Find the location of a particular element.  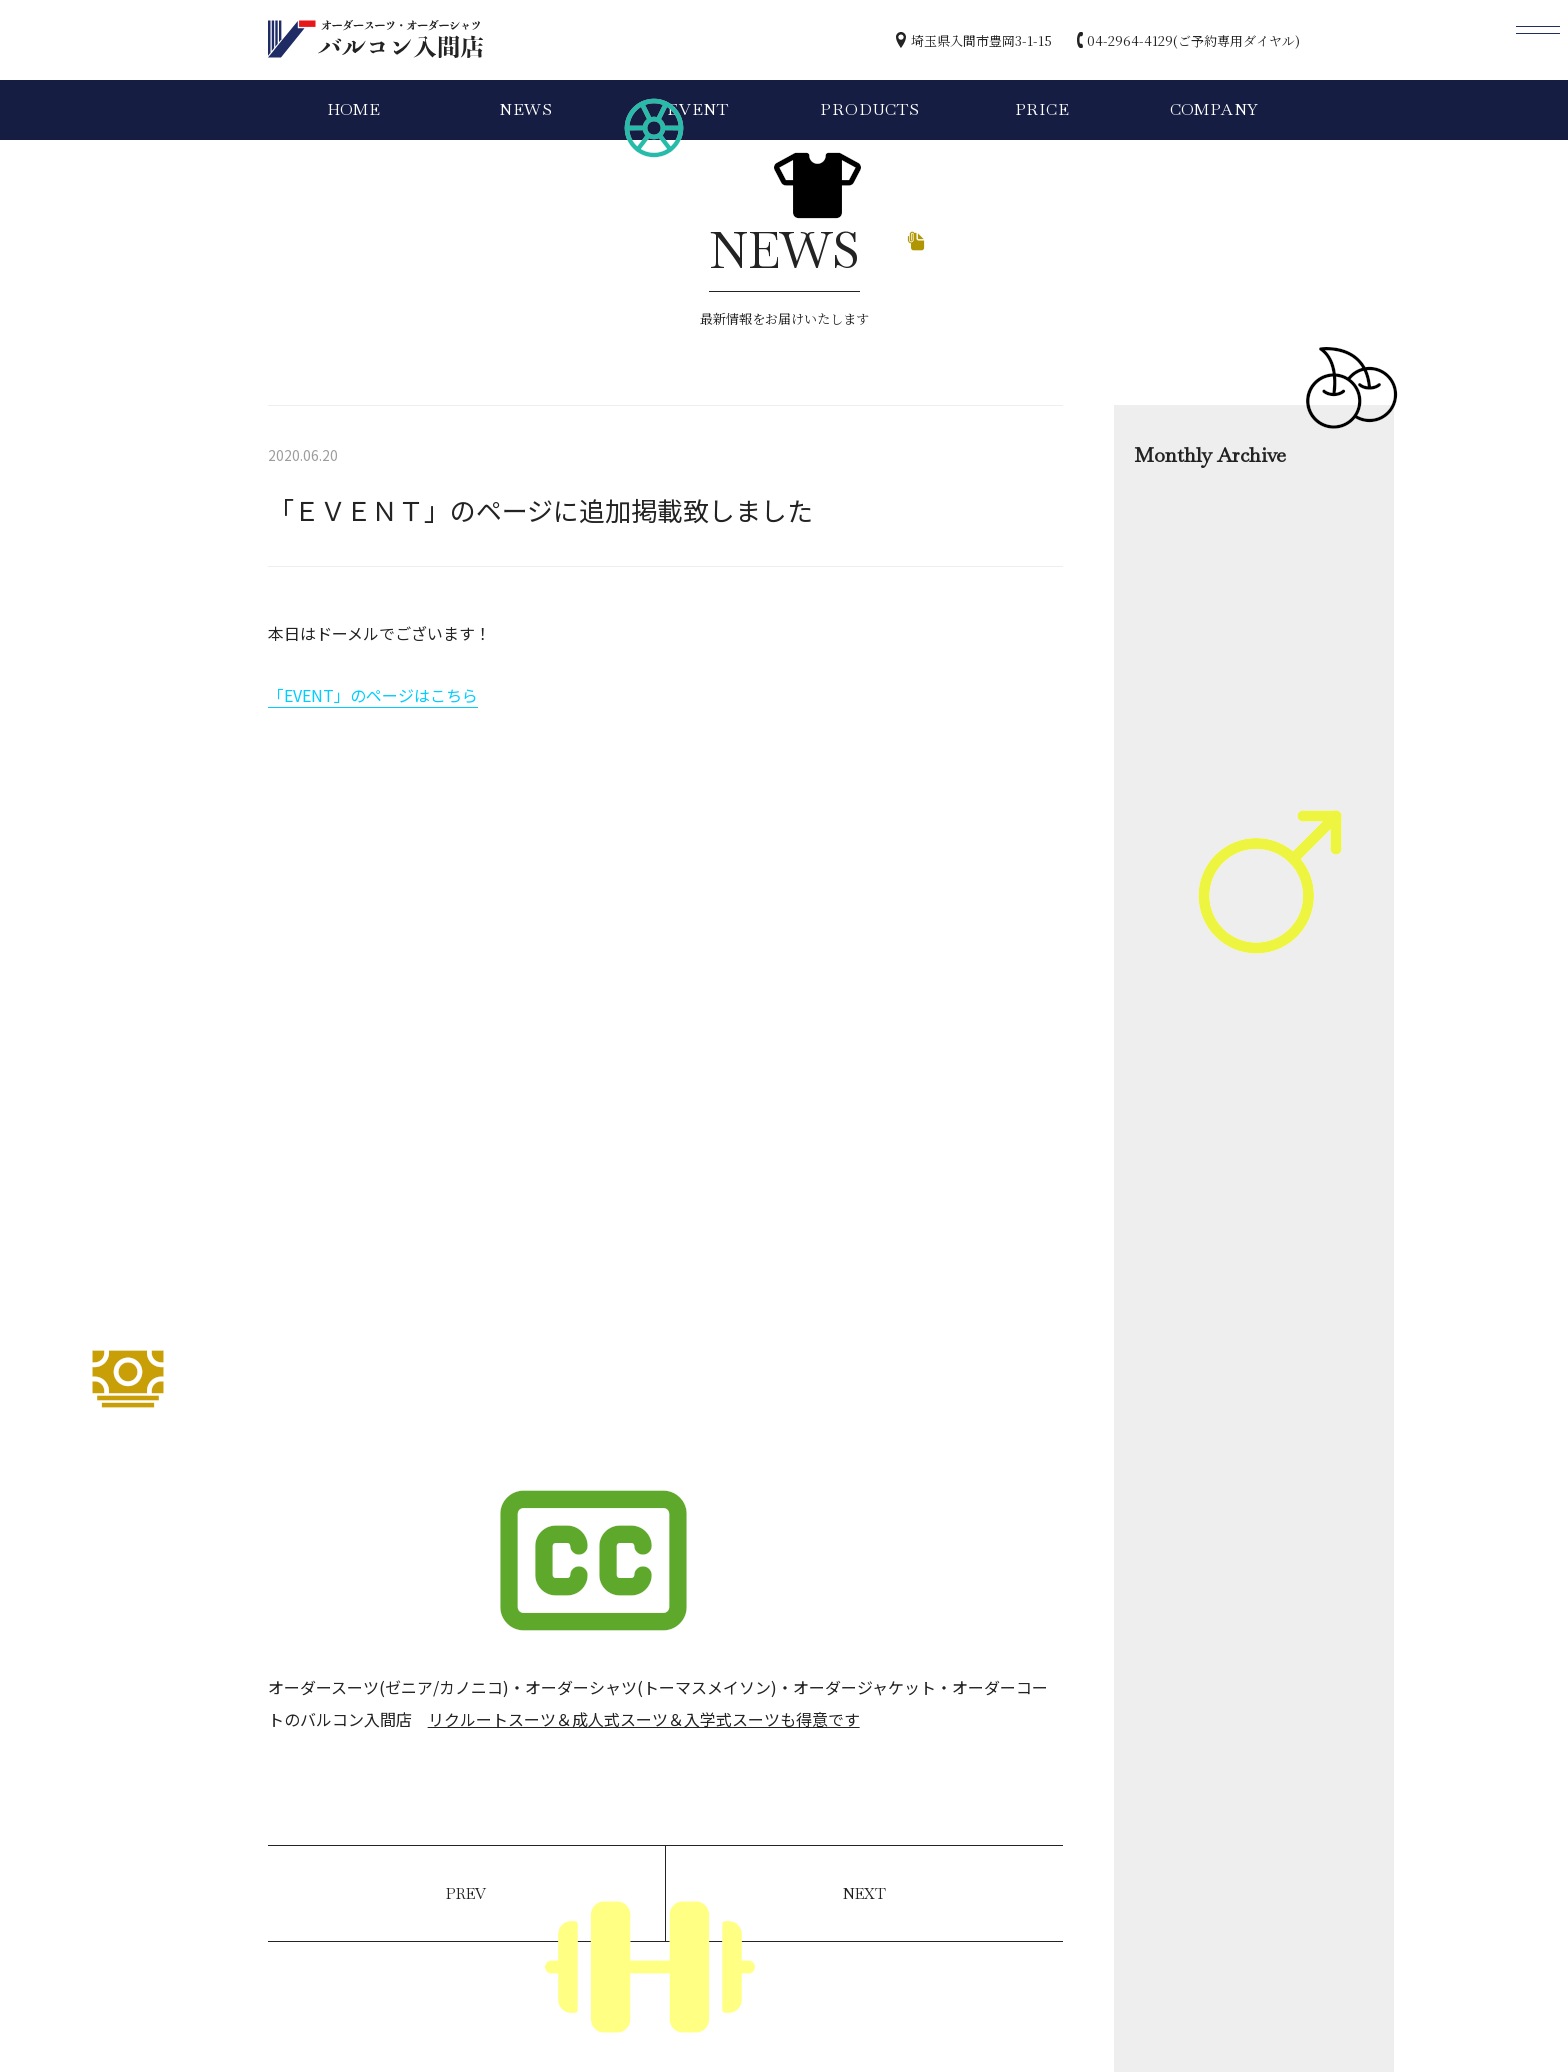

view your cash balance is located at coordinates (128, 1379).